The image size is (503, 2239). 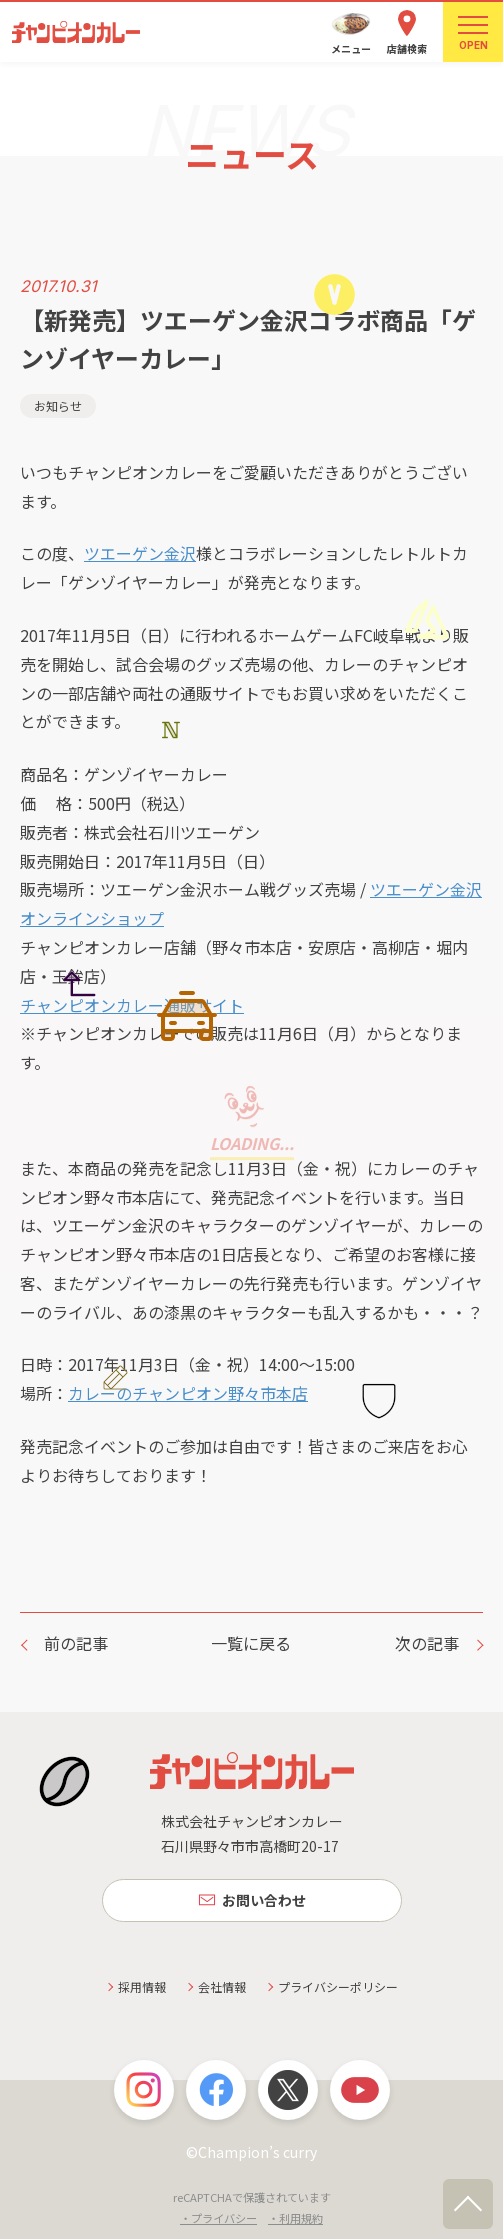 I want to click on open notion app, so click(x=171, y=730).